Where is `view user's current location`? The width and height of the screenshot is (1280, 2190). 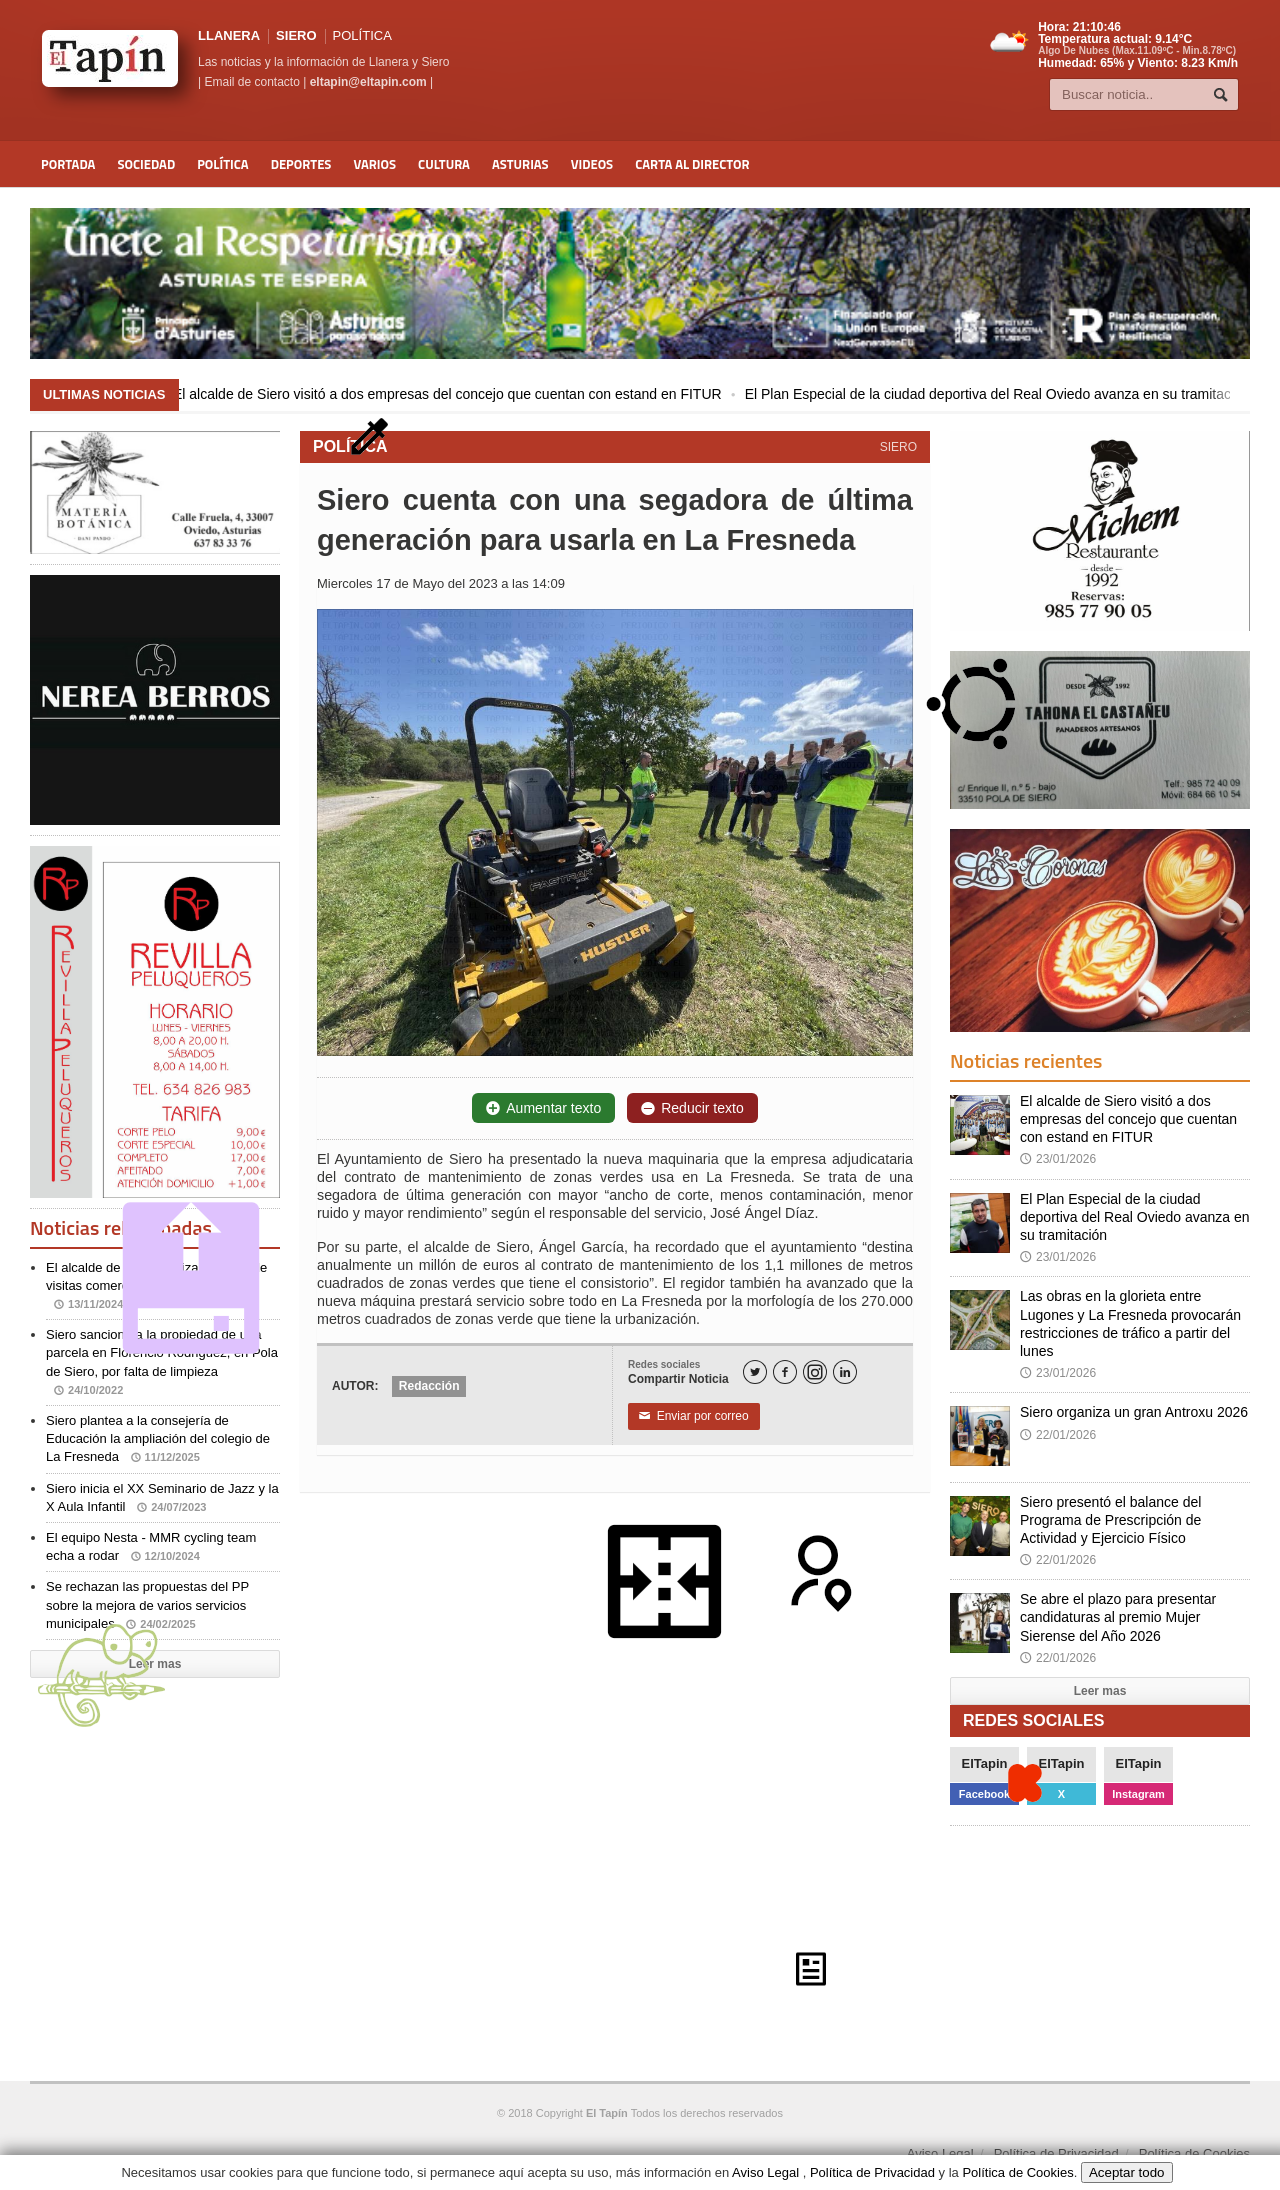 view user's current location is located at coordinates (818, 1572).